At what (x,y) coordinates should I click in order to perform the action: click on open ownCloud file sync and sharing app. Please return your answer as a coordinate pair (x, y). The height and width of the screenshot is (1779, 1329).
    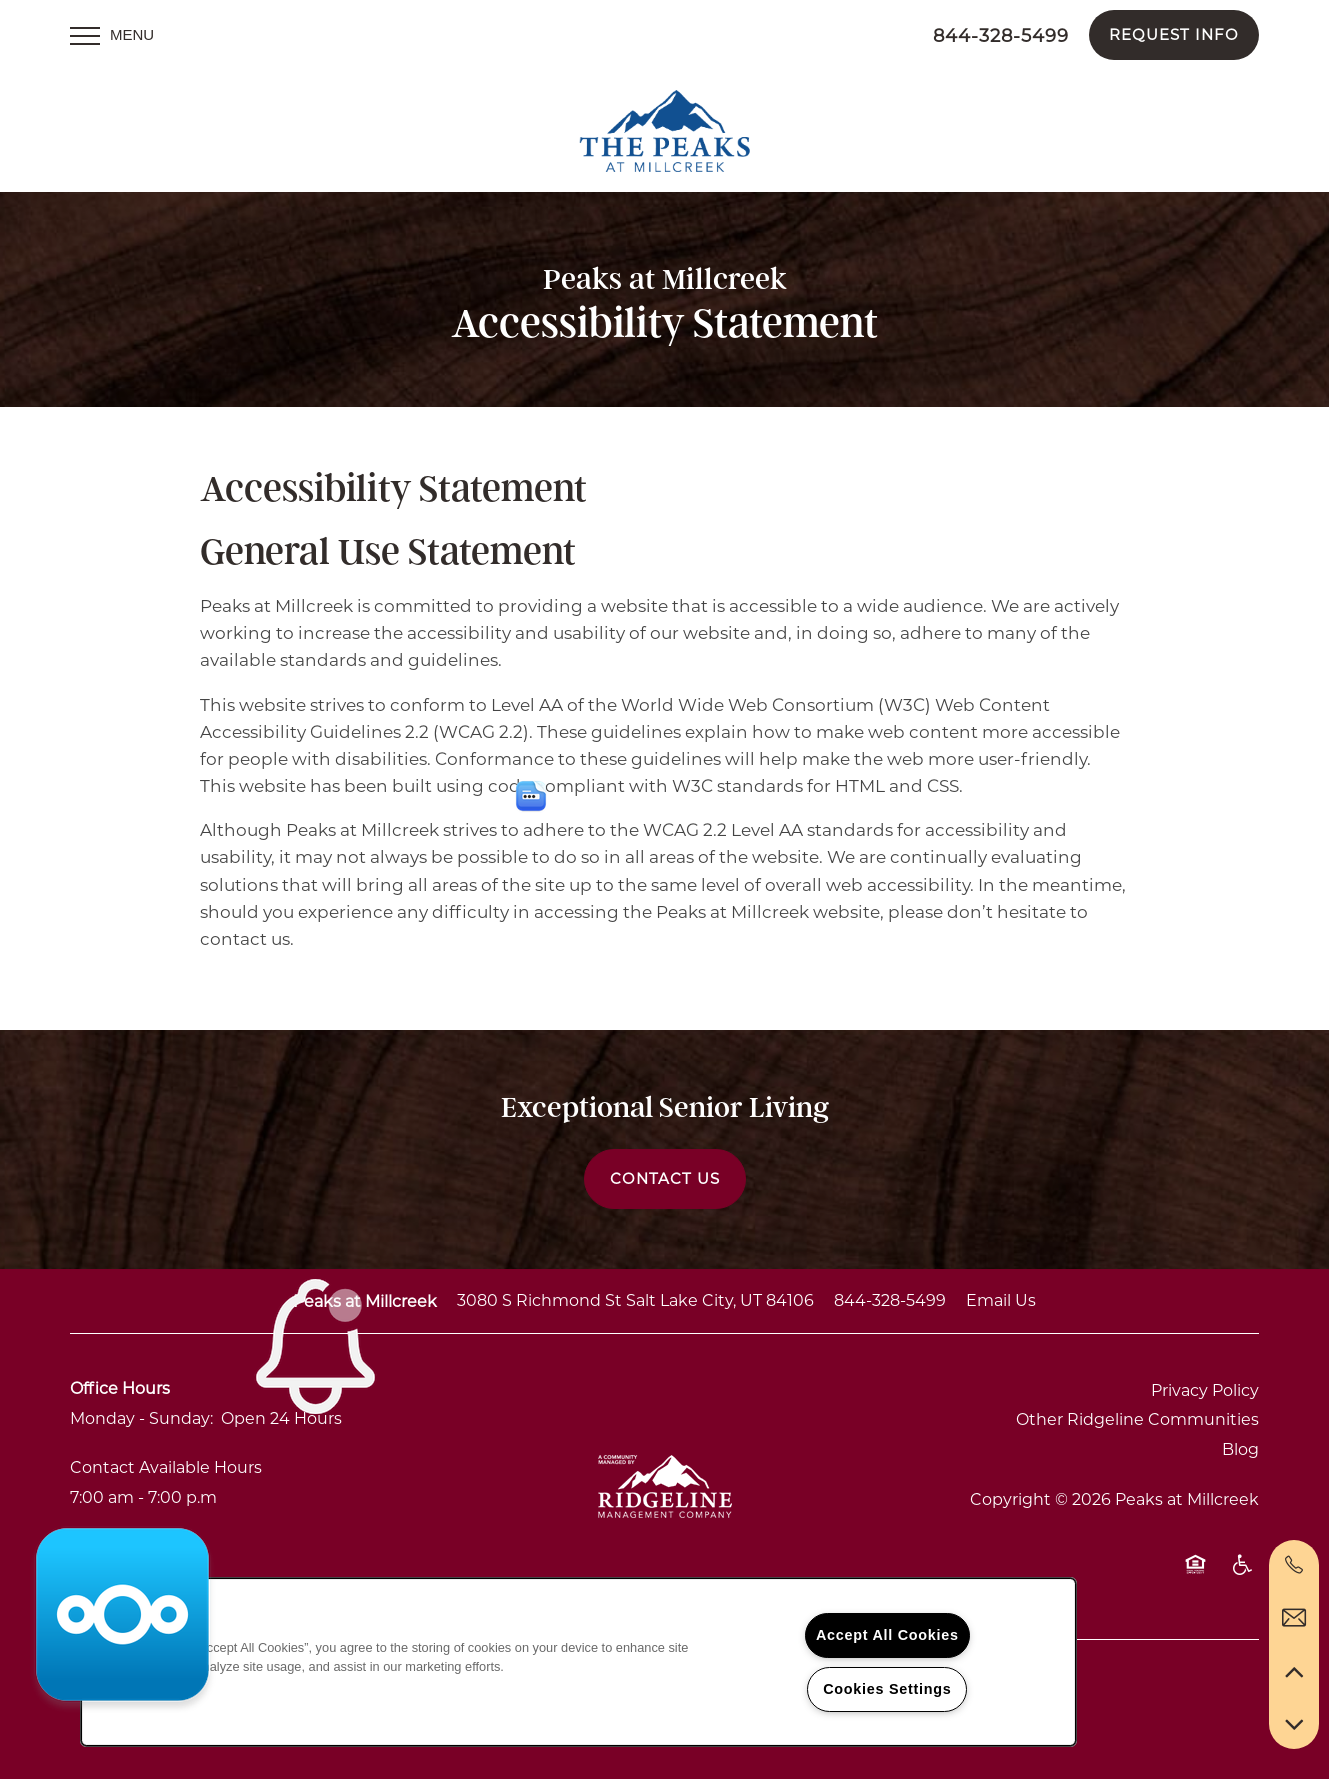
    Looking at the image, I should click on (122, 1614).